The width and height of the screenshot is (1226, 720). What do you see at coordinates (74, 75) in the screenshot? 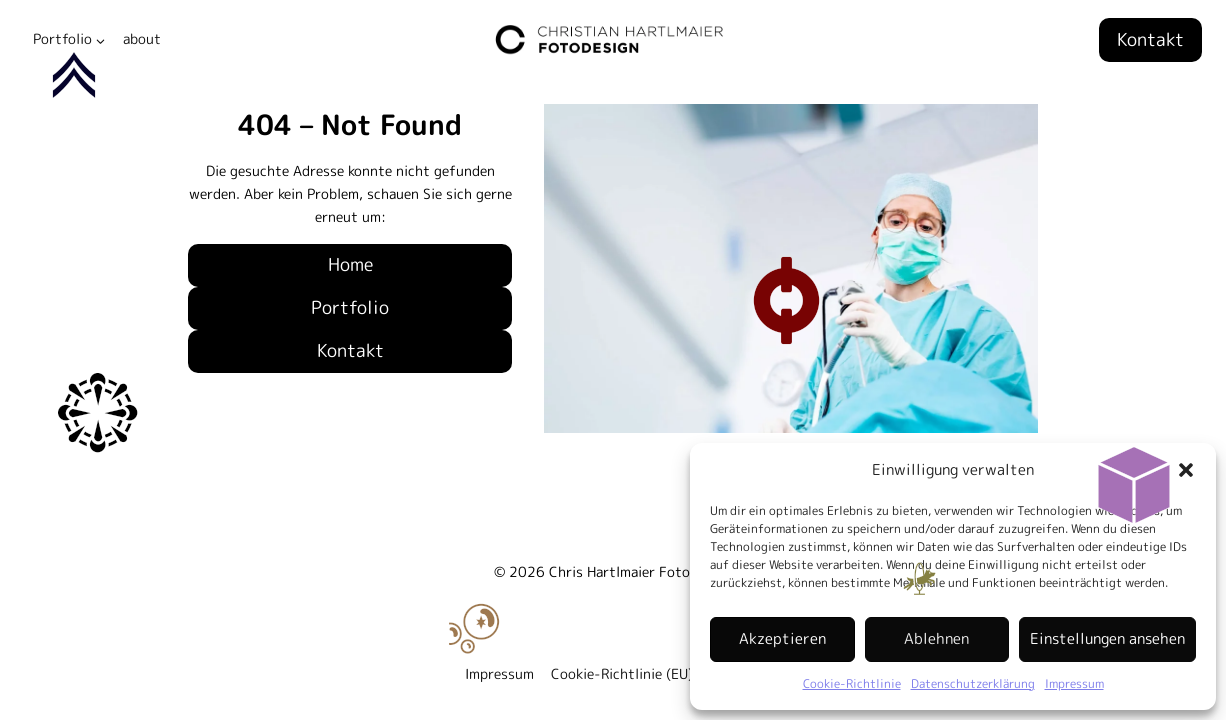
I see `indicates corporal military rank` at bounding box center [74, 75].